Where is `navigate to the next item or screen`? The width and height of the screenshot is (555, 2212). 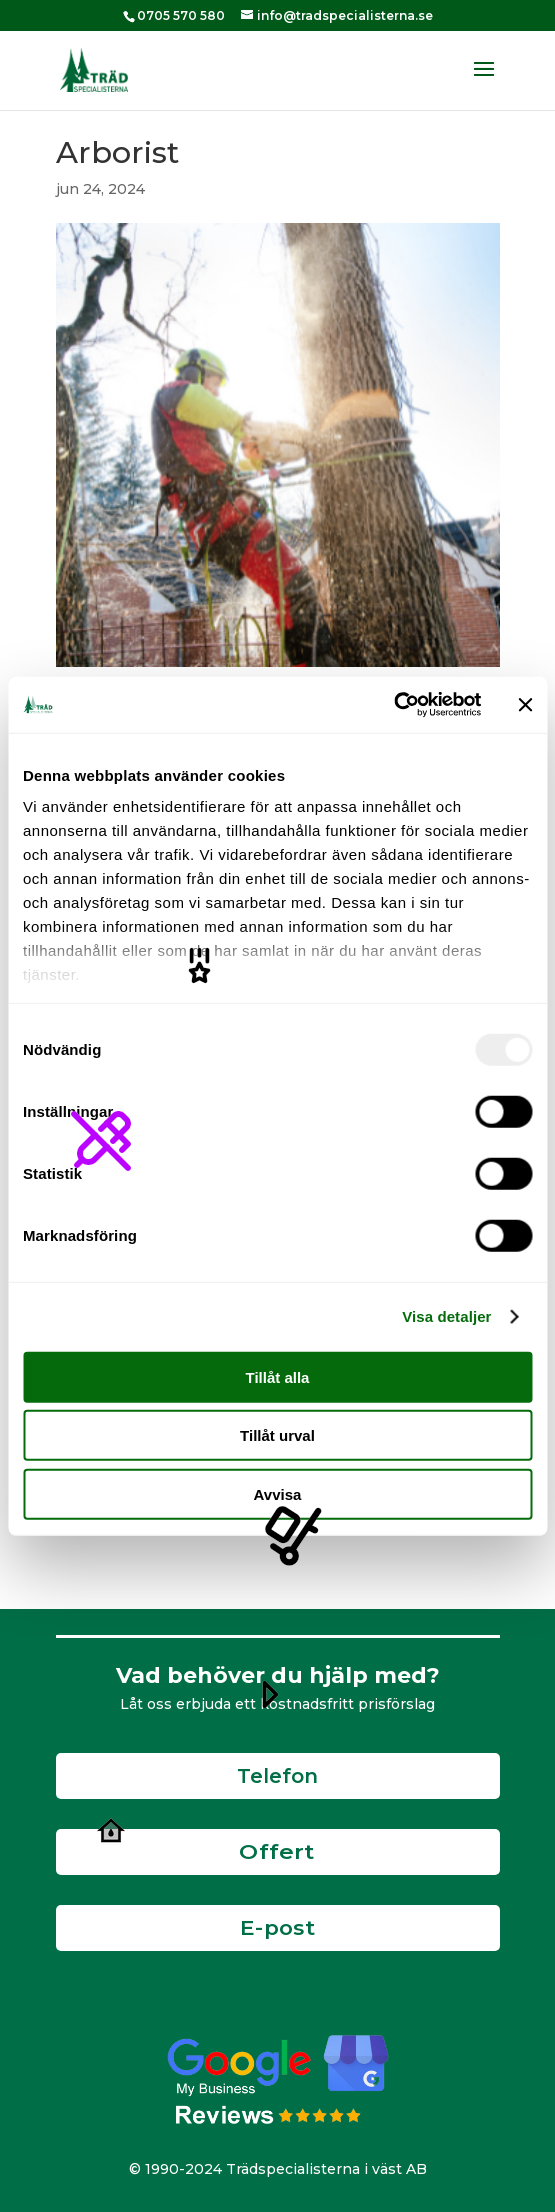
navigate to the next item or screen is located at coordinates (268, 1694).